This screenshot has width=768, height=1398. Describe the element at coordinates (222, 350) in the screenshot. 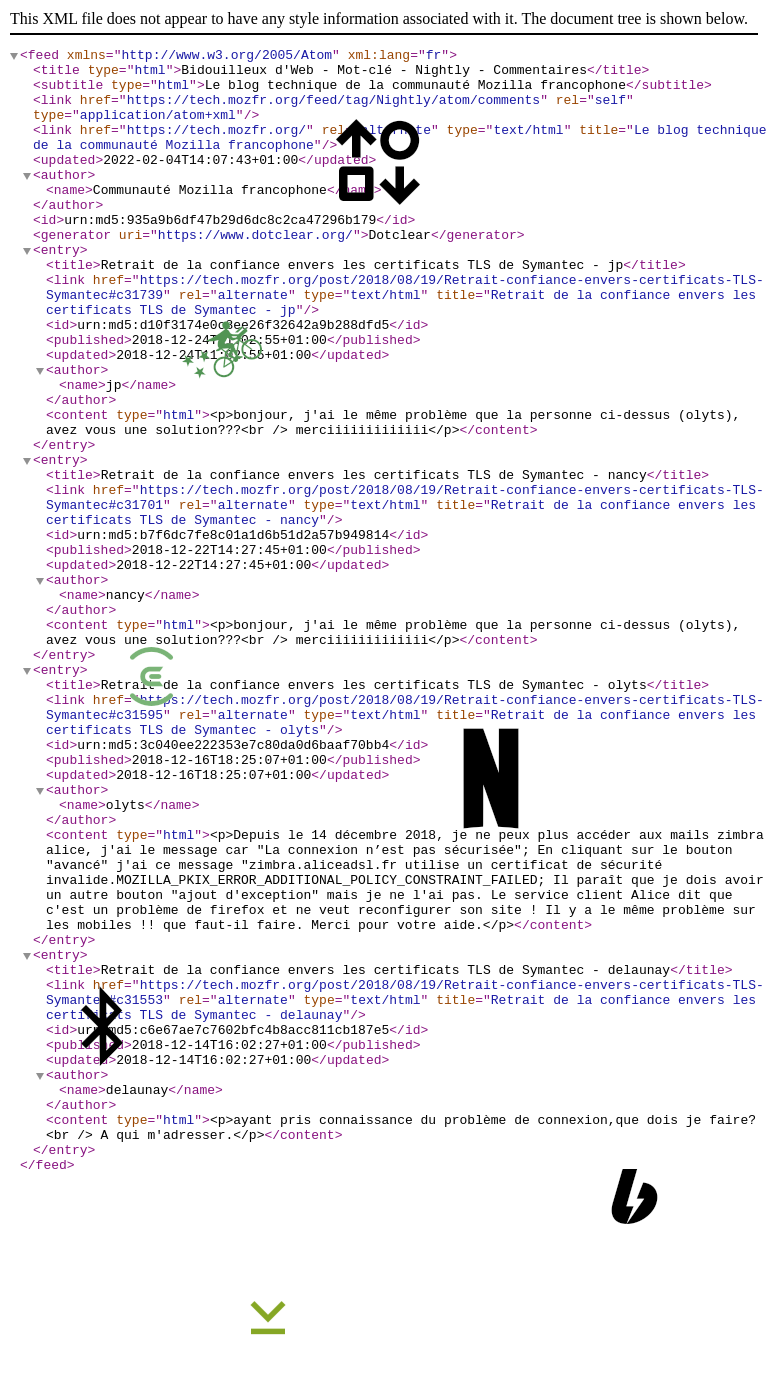

I see `open the Postmates delivery app` at that location.